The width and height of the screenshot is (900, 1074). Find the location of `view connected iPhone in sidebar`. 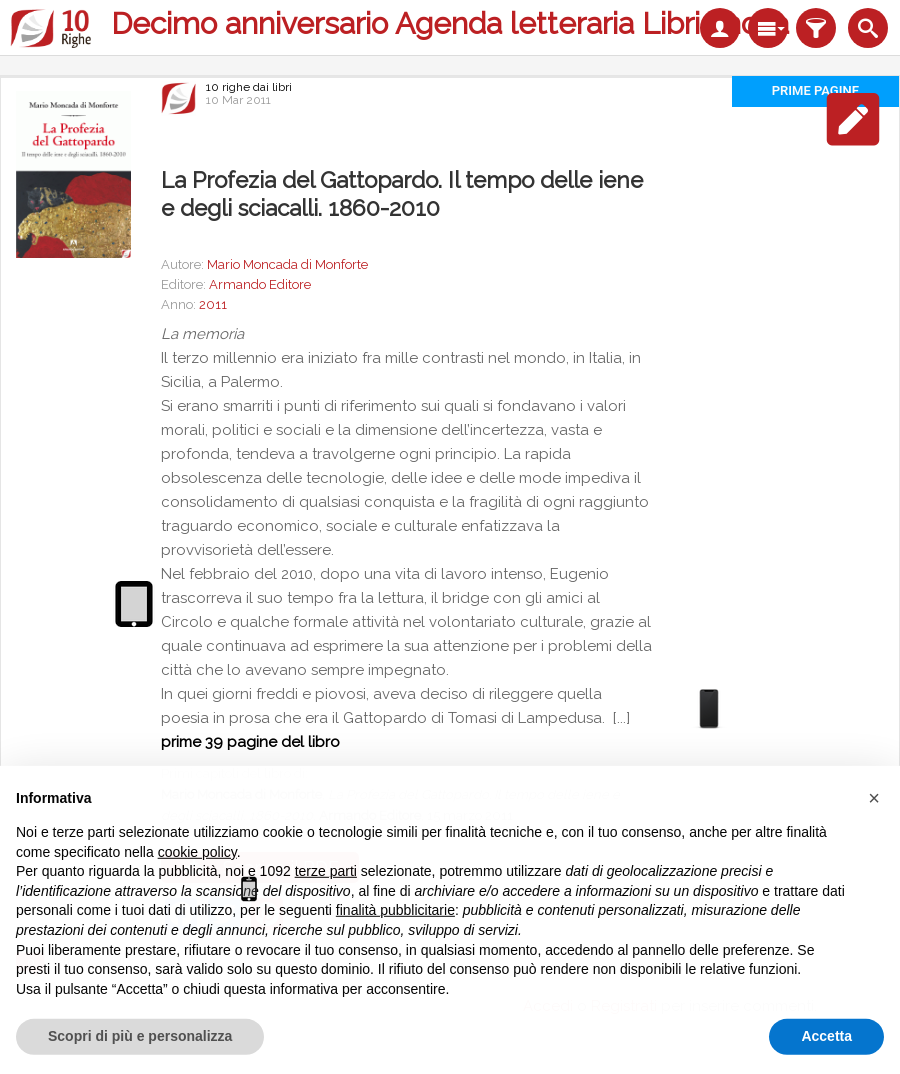

view connected iPhone in sidebar is located at coordinates (249, 889).